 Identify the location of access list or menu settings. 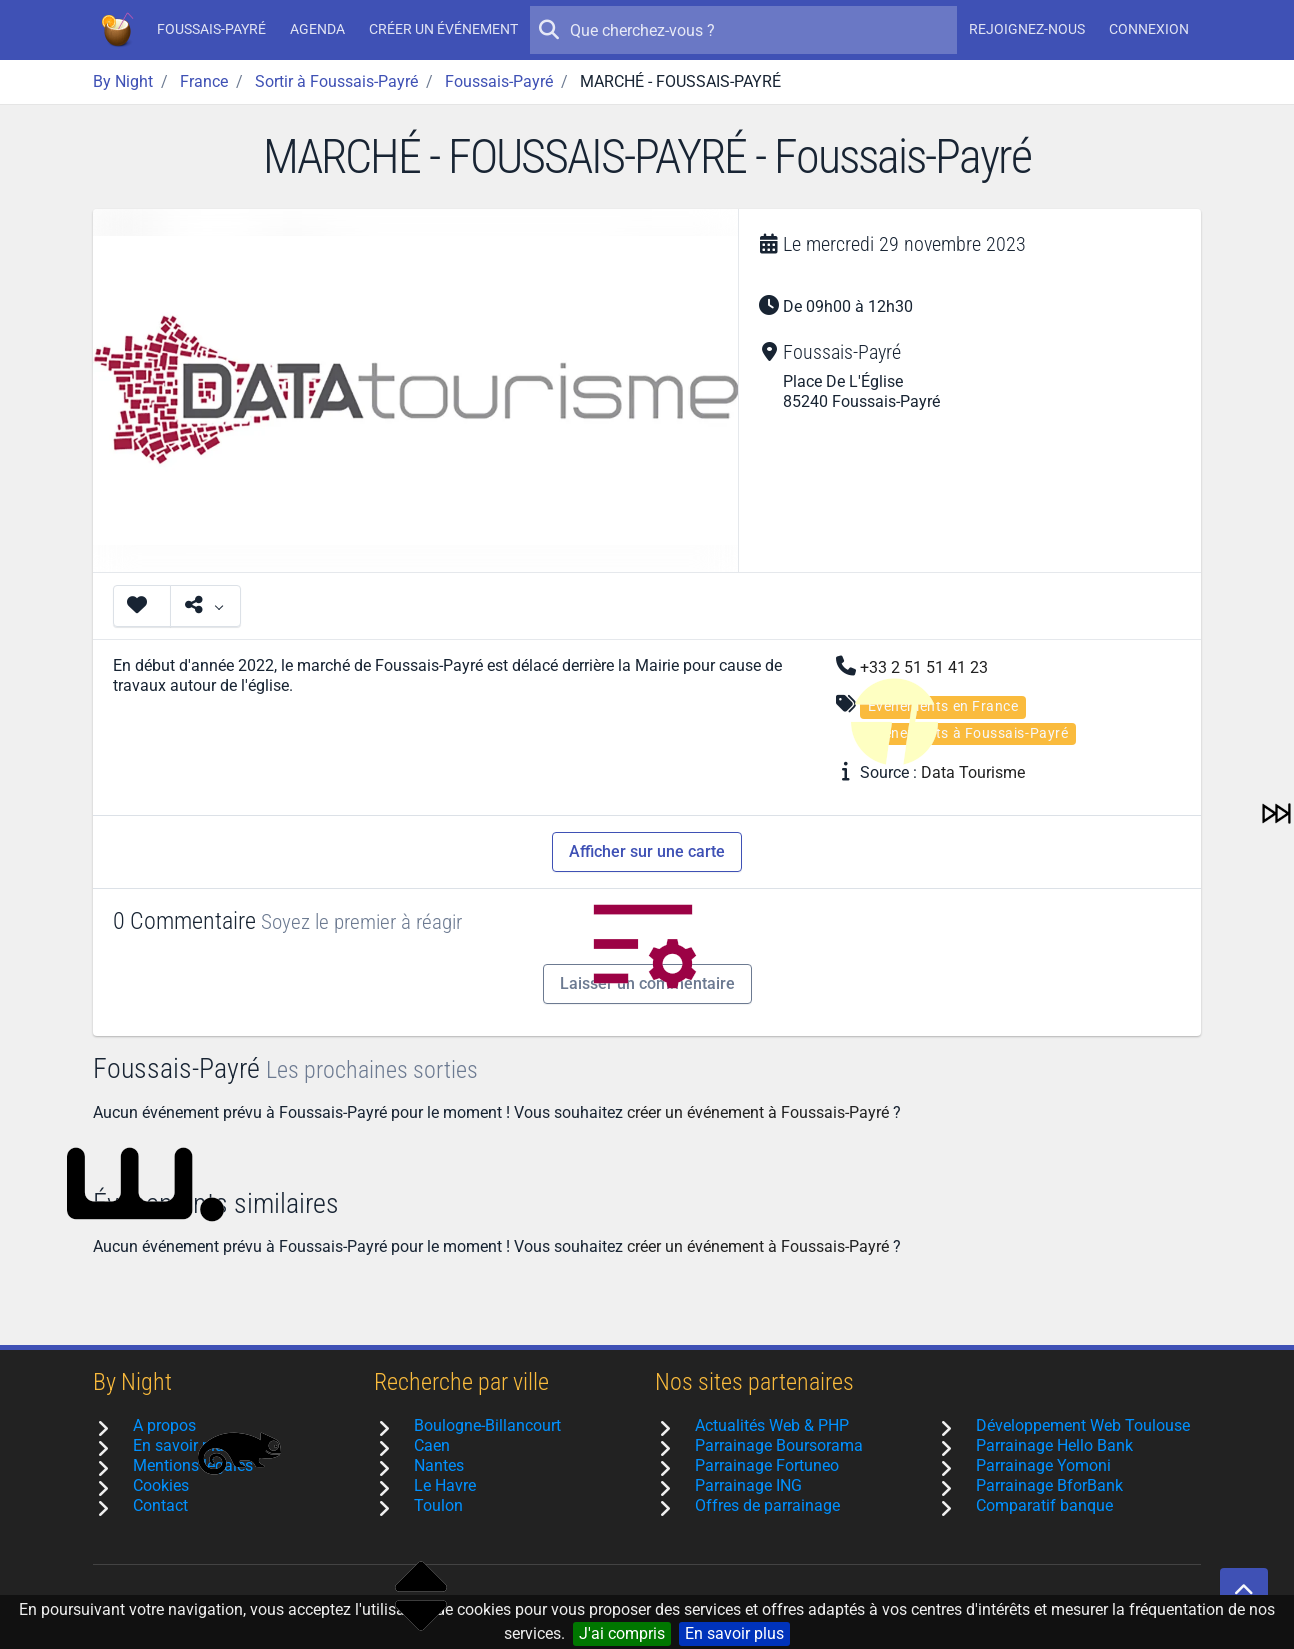
(643, 944).